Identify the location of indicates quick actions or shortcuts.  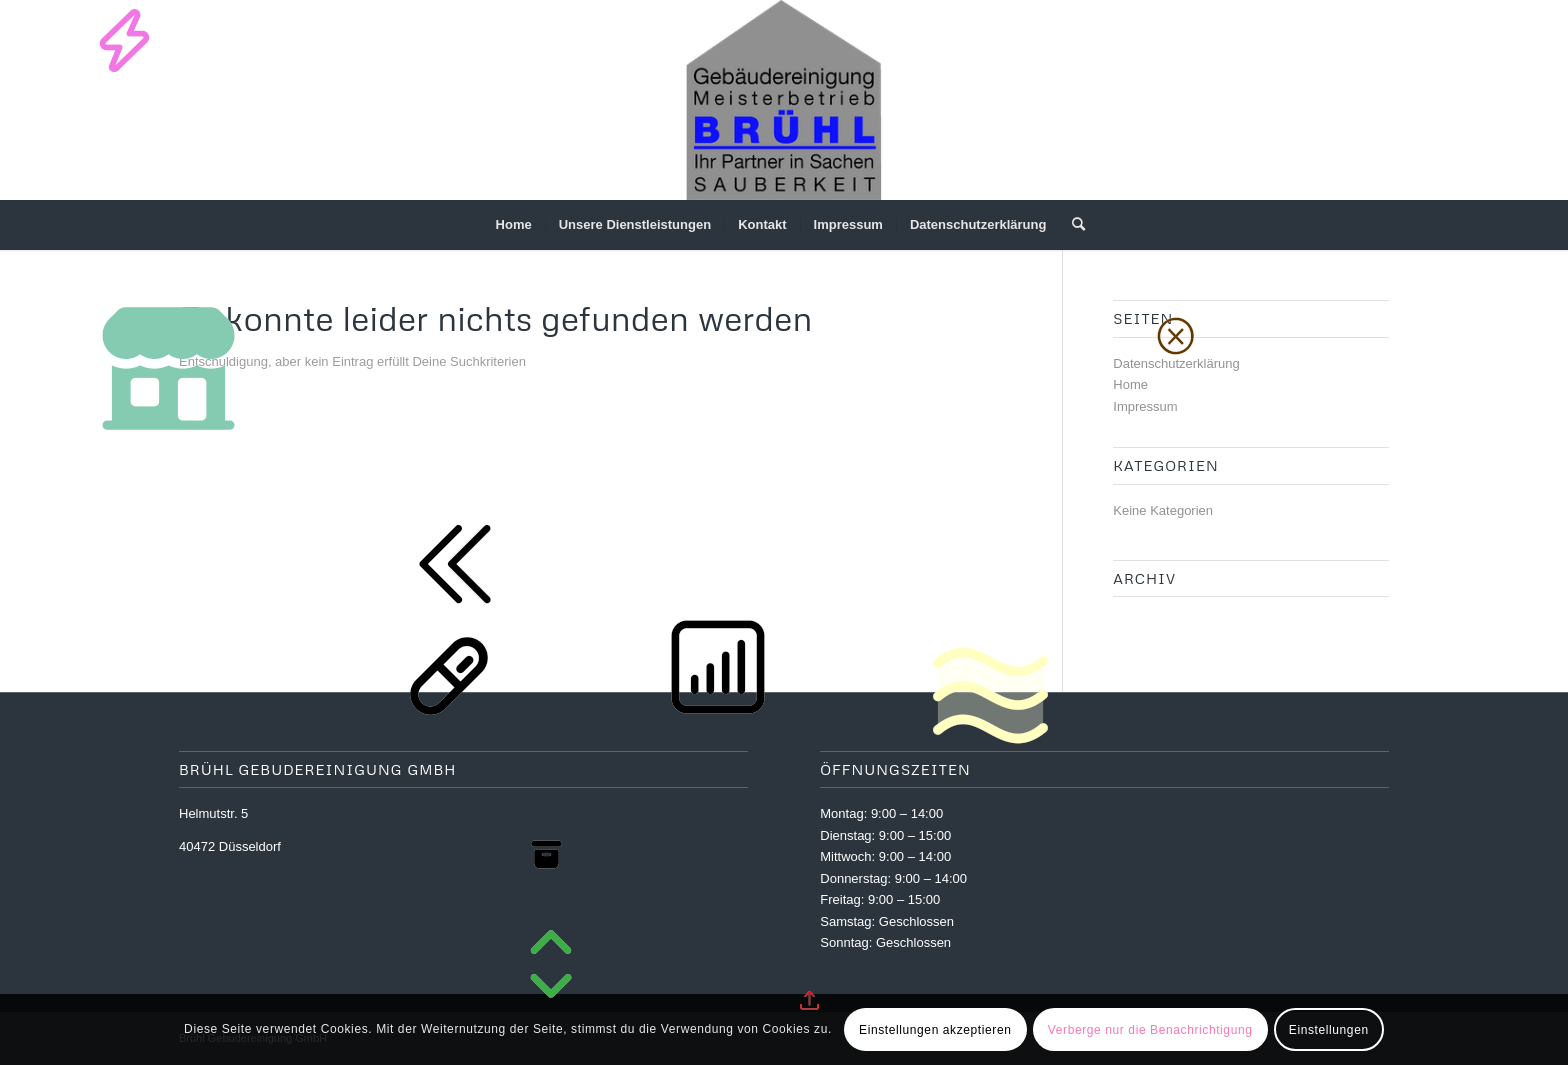
(124, 40).